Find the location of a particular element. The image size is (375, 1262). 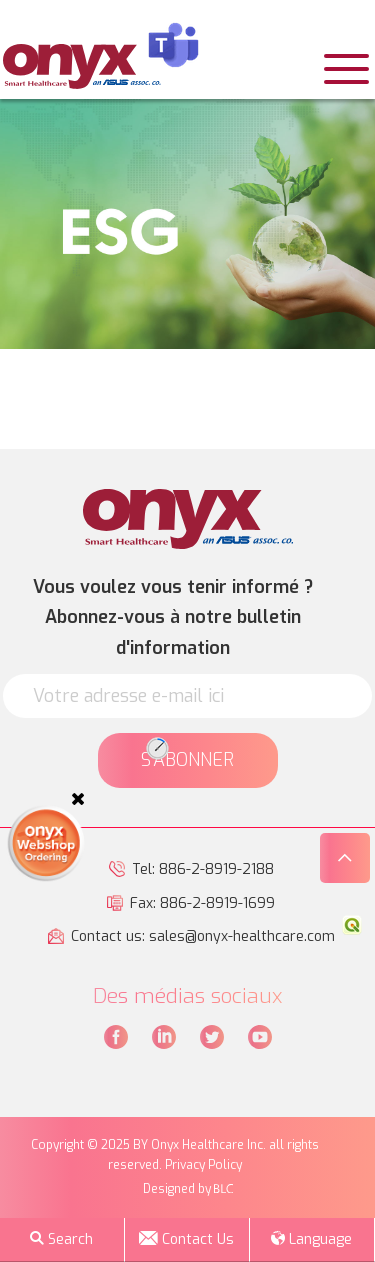

open qgis geographic information system application is located at coordinates (352, 925).